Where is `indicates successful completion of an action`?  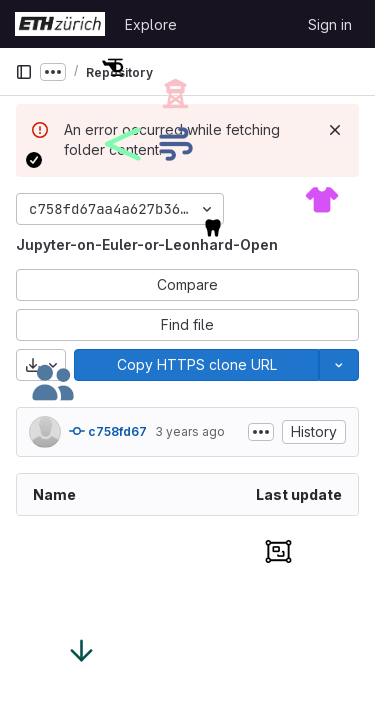 indicates successful completion of an action is located at coordinates (34, 160).